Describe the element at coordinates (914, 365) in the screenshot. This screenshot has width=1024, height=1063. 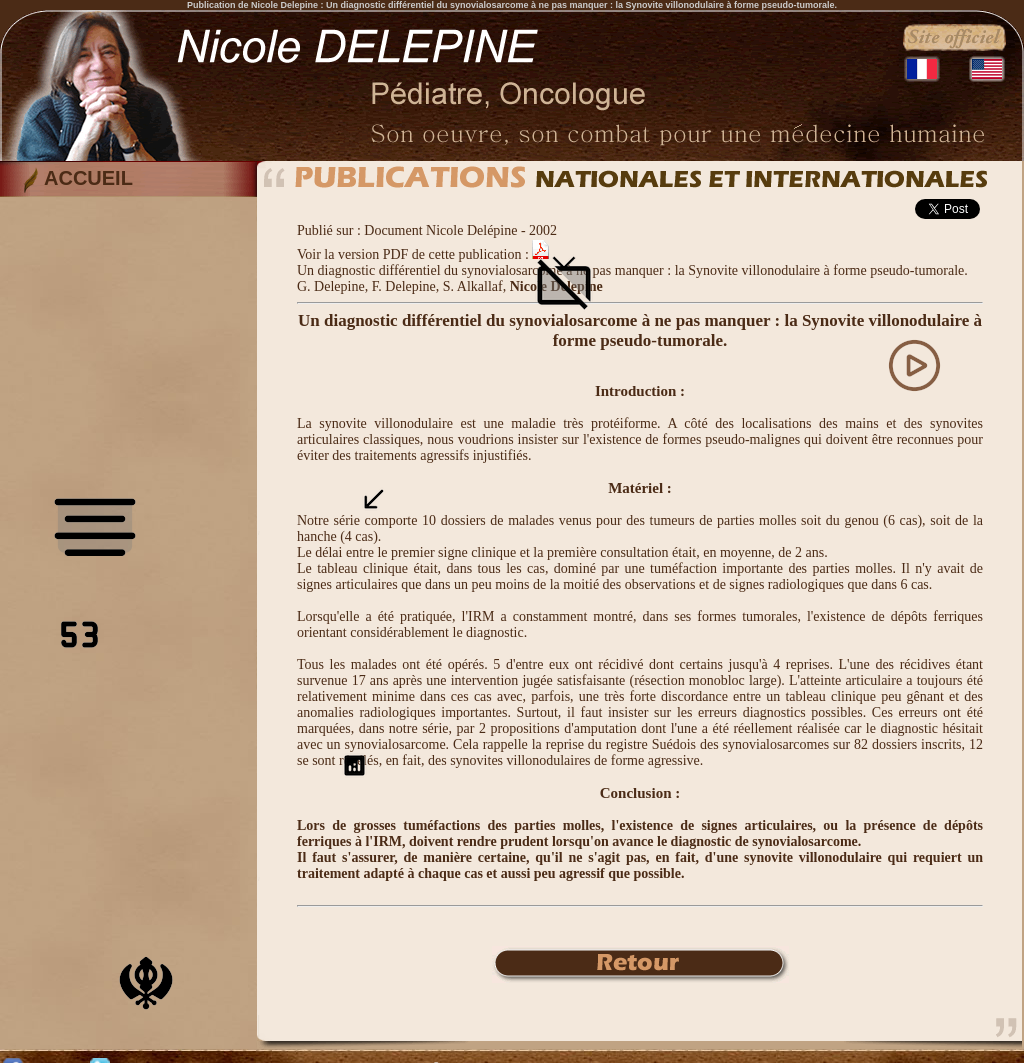
I see `play media or video content` at that location.